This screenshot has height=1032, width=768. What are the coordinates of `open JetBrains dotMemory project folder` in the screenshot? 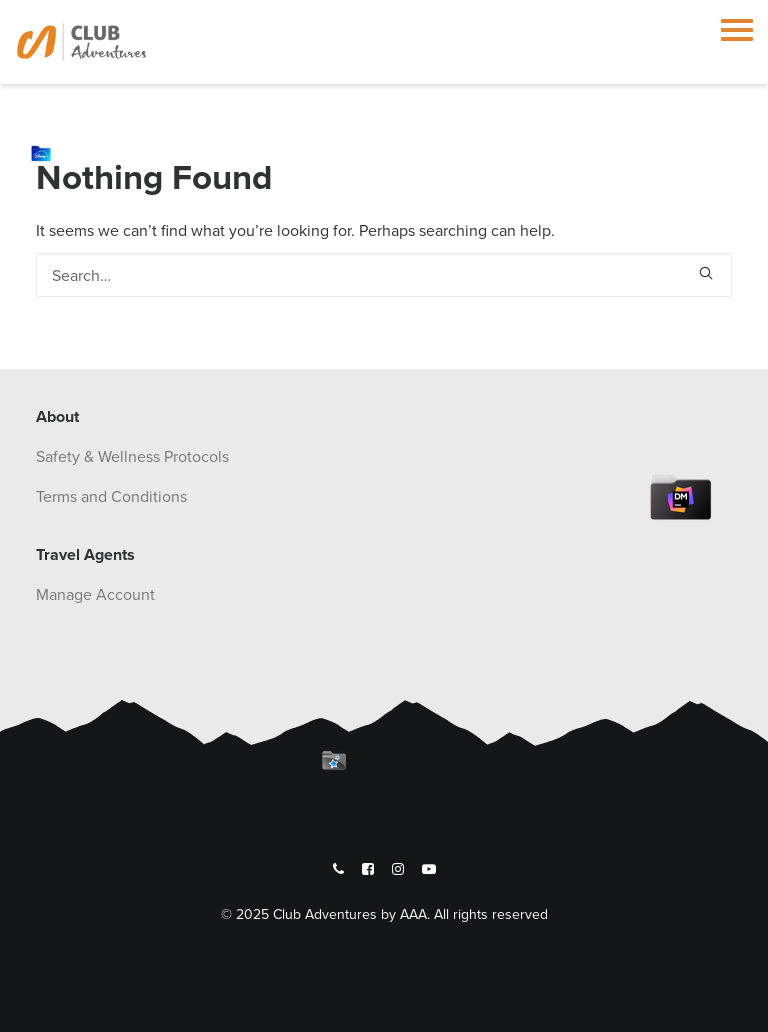 It's located at (680, 497).